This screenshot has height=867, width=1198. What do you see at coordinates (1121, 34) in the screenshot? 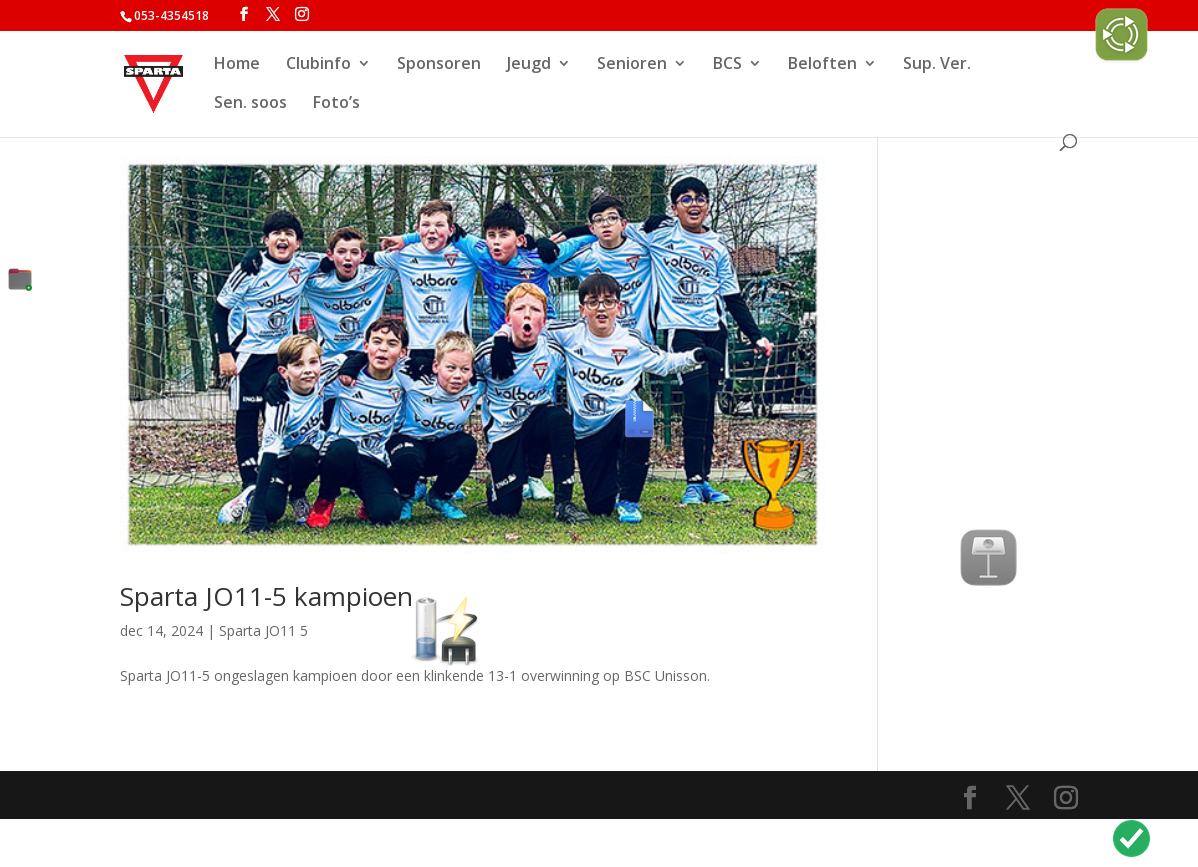
I see `launch ubuntu mate application` at bounding box center [1121, 34].